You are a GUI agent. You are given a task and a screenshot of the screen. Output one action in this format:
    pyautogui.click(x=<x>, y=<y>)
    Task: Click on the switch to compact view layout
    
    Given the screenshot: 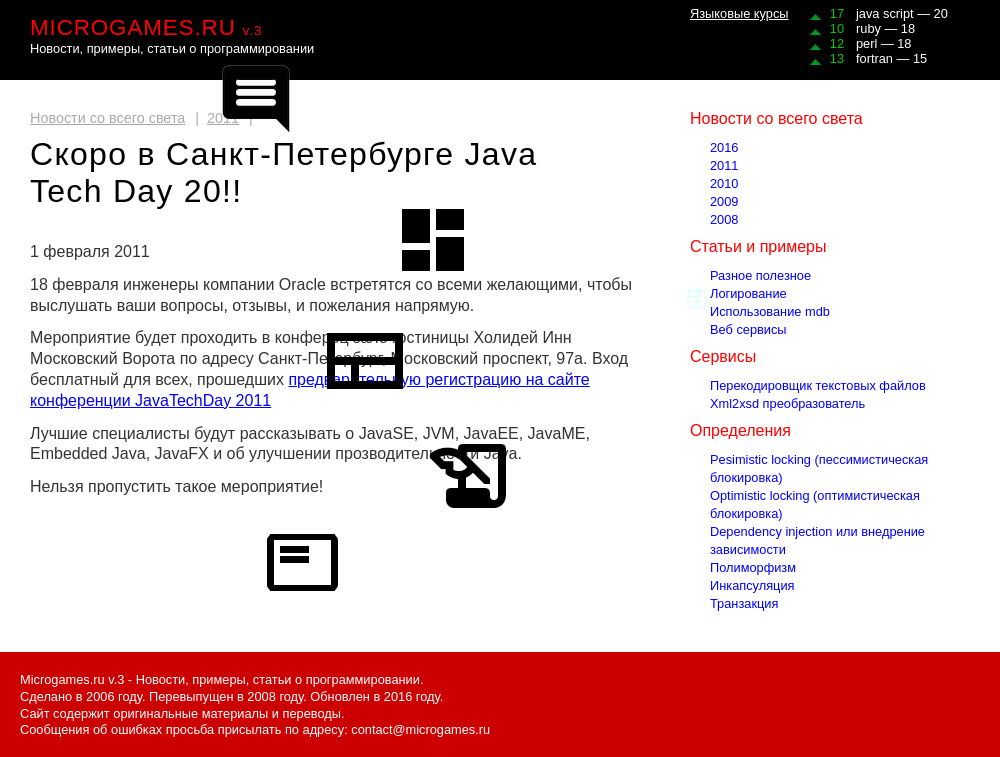 What is the action you would take?
    pyautogui.click(x=363, y=361)
    